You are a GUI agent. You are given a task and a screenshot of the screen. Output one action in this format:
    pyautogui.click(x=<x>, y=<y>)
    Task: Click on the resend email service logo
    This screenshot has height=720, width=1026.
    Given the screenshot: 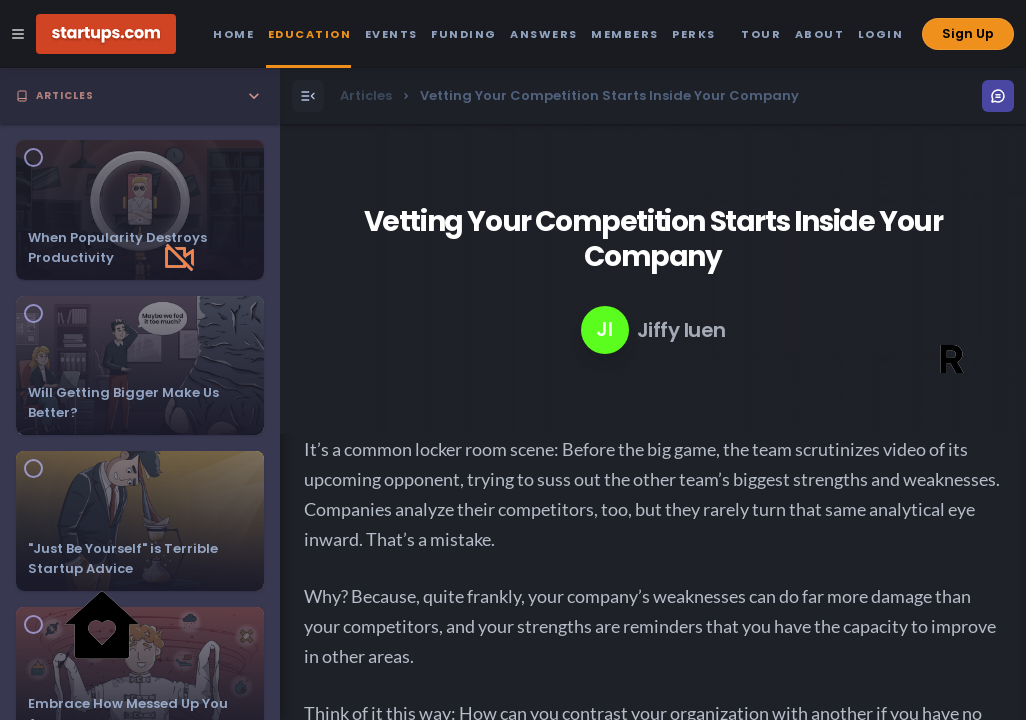 What is the action you would take?
    pyautogui.click(x=952, y=359)
    